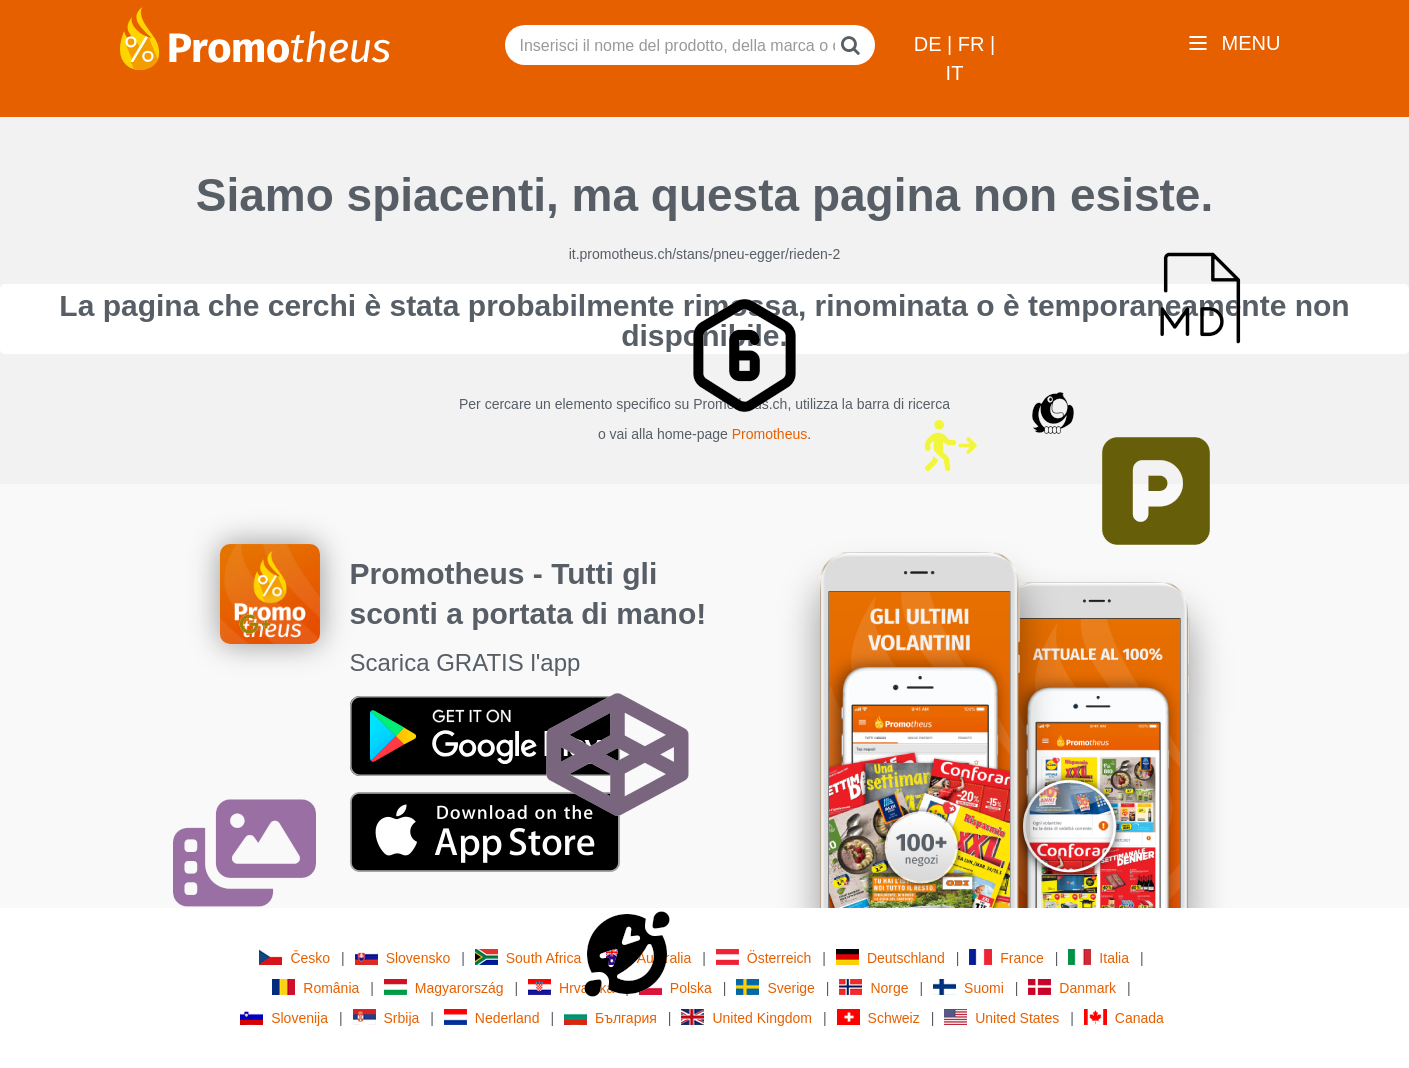 The image size is (1409, 1068). What do you see at coordinates (617, 754) in the screenshot?
I see `open CodePen profile or projects` at bounding box center [617, 754].